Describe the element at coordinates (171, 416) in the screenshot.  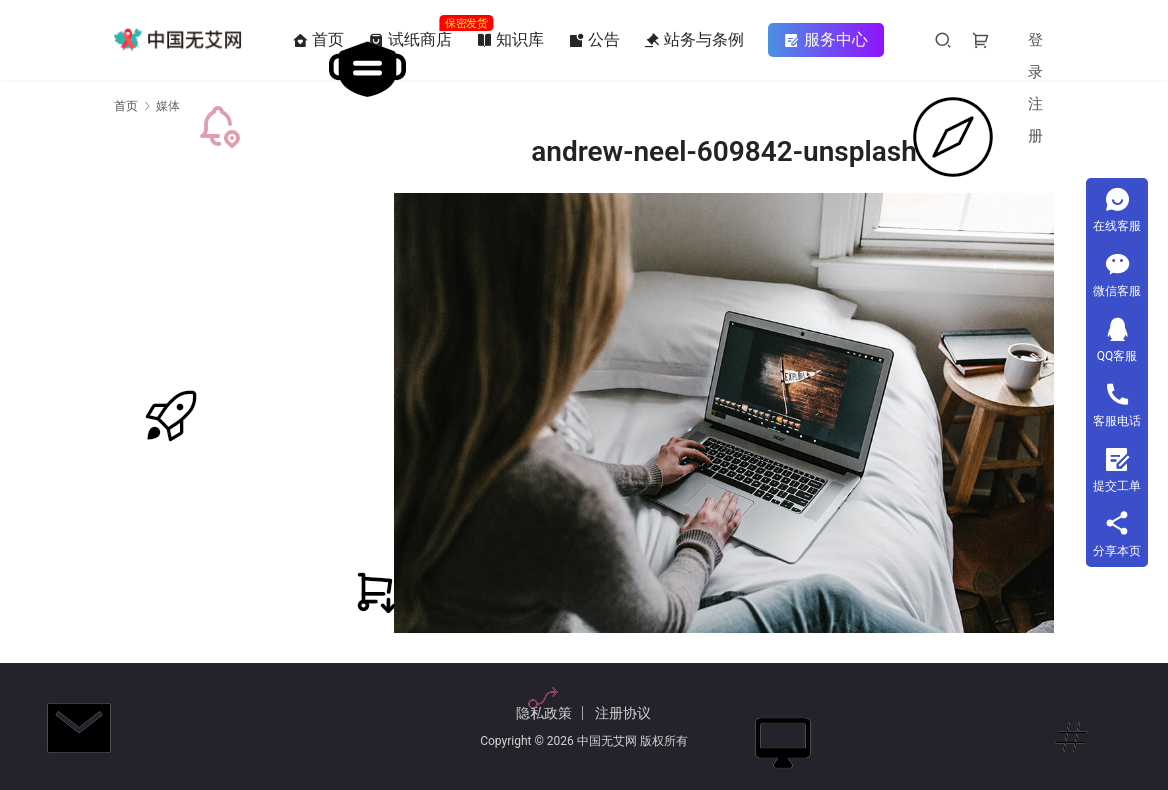
I see `launch or deploy a project` at that location.